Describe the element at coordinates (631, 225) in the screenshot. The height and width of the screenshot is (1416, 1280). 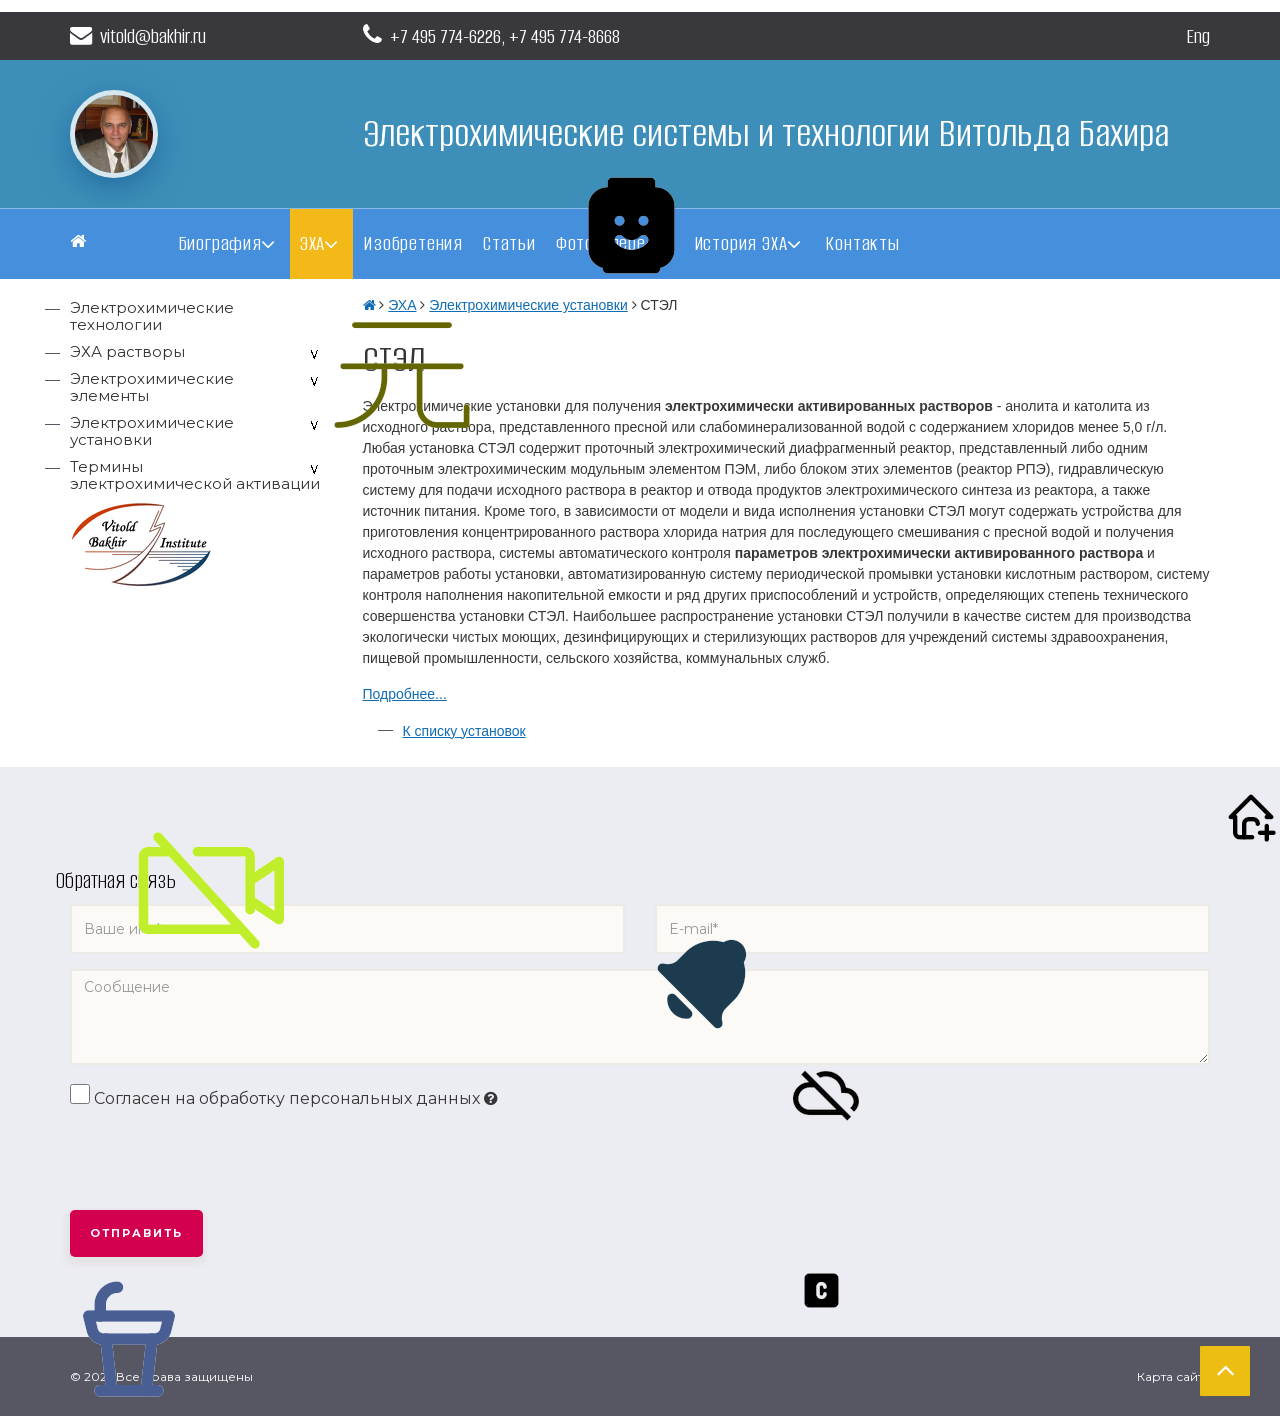
I see `access building blocks or modular components` at that location.